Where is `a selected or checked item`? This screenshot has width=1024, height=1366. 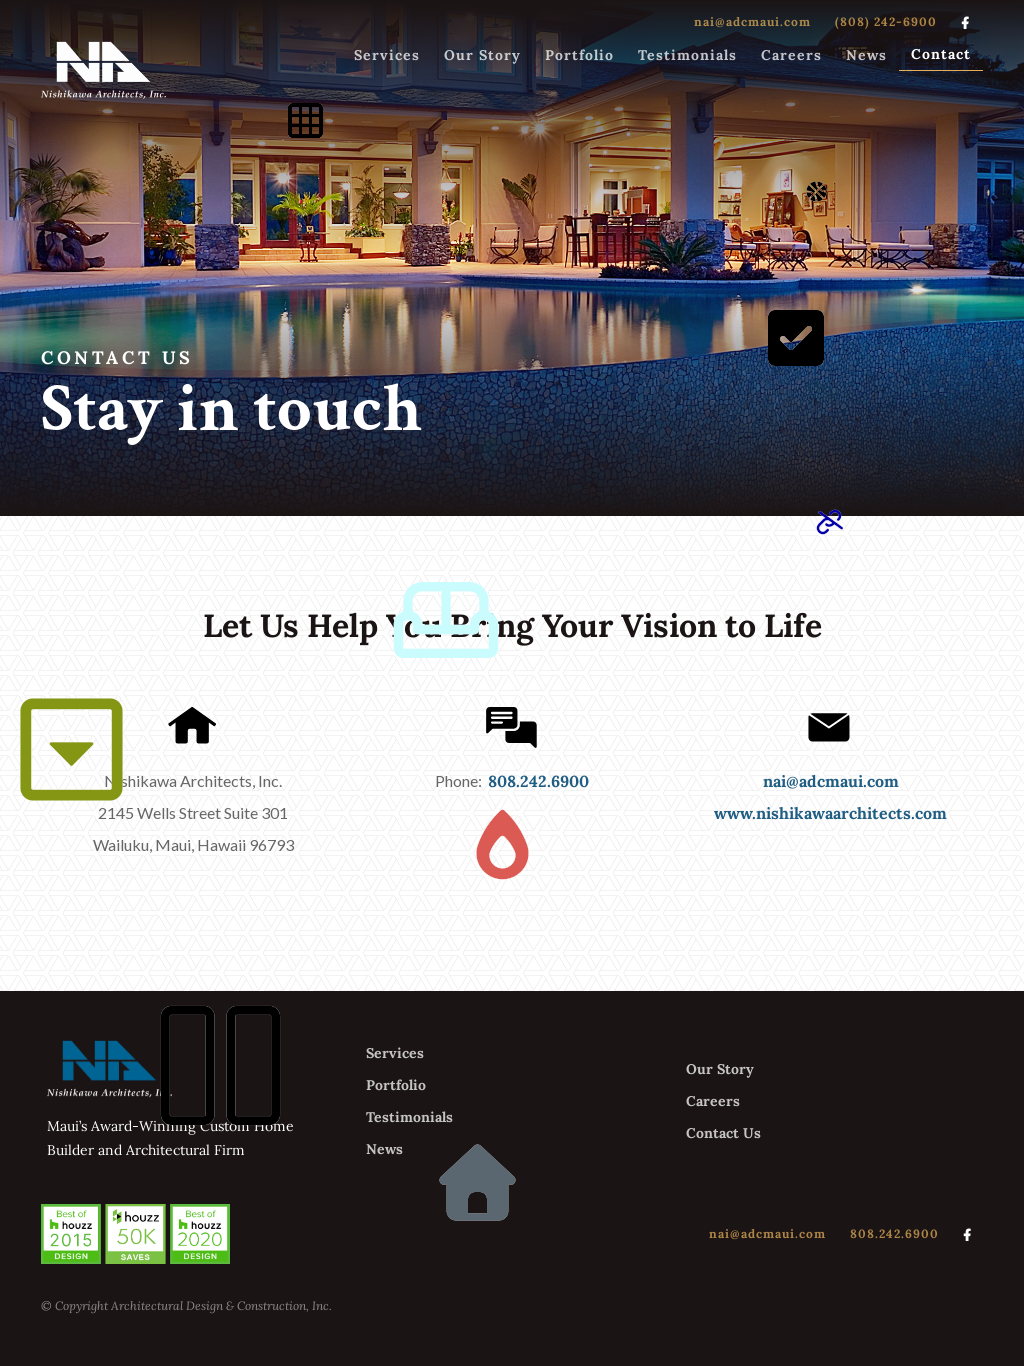
a selected or checked item is located at coordinates (796, 338).